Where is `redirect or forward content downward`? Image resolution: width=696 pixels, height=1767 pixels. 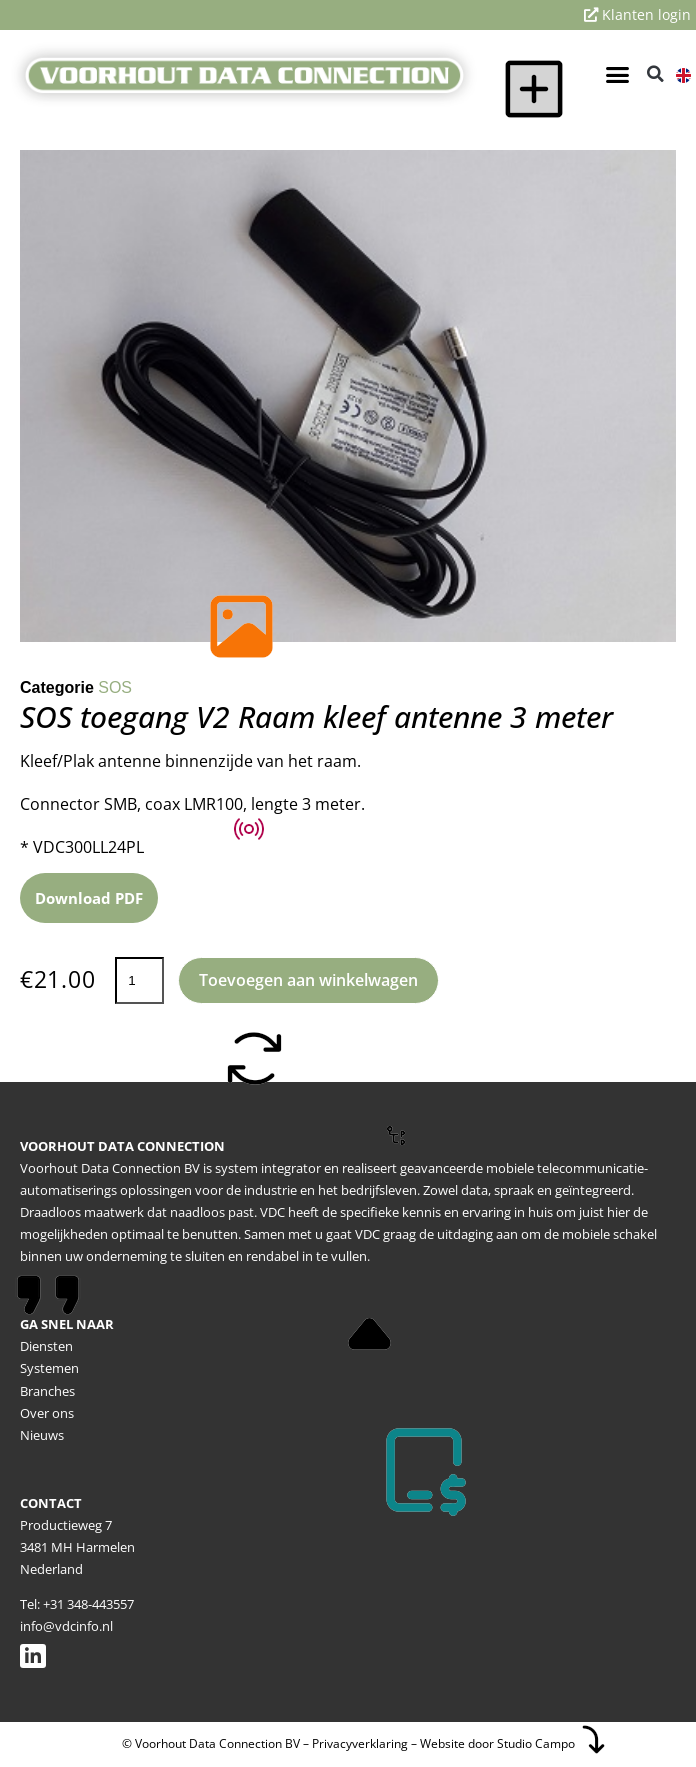 redirect or forward content downward is located at coordinates (593, 1739).